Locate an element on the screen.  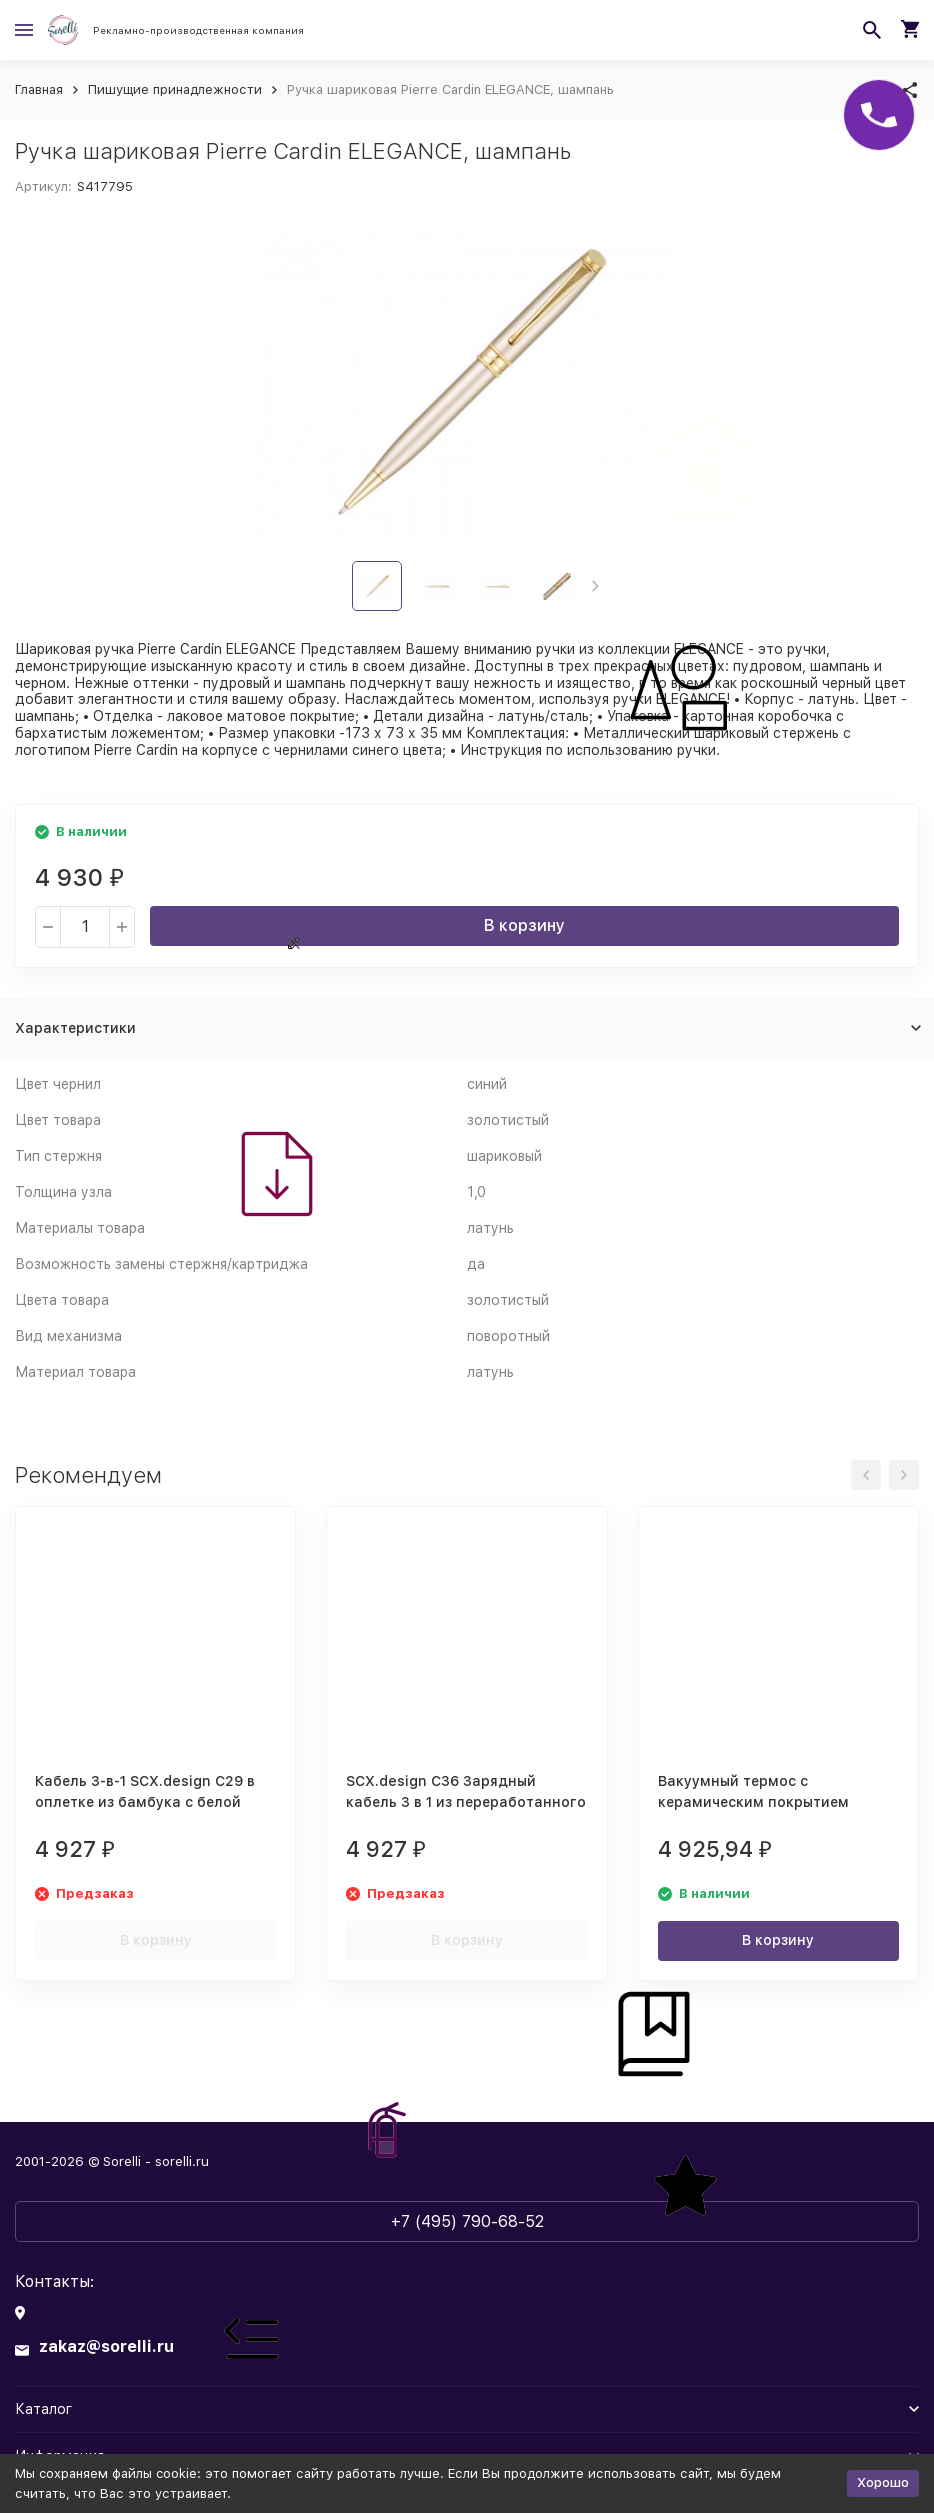
indicates step 8 in a multi-step process is located at coordinates (707, 470).